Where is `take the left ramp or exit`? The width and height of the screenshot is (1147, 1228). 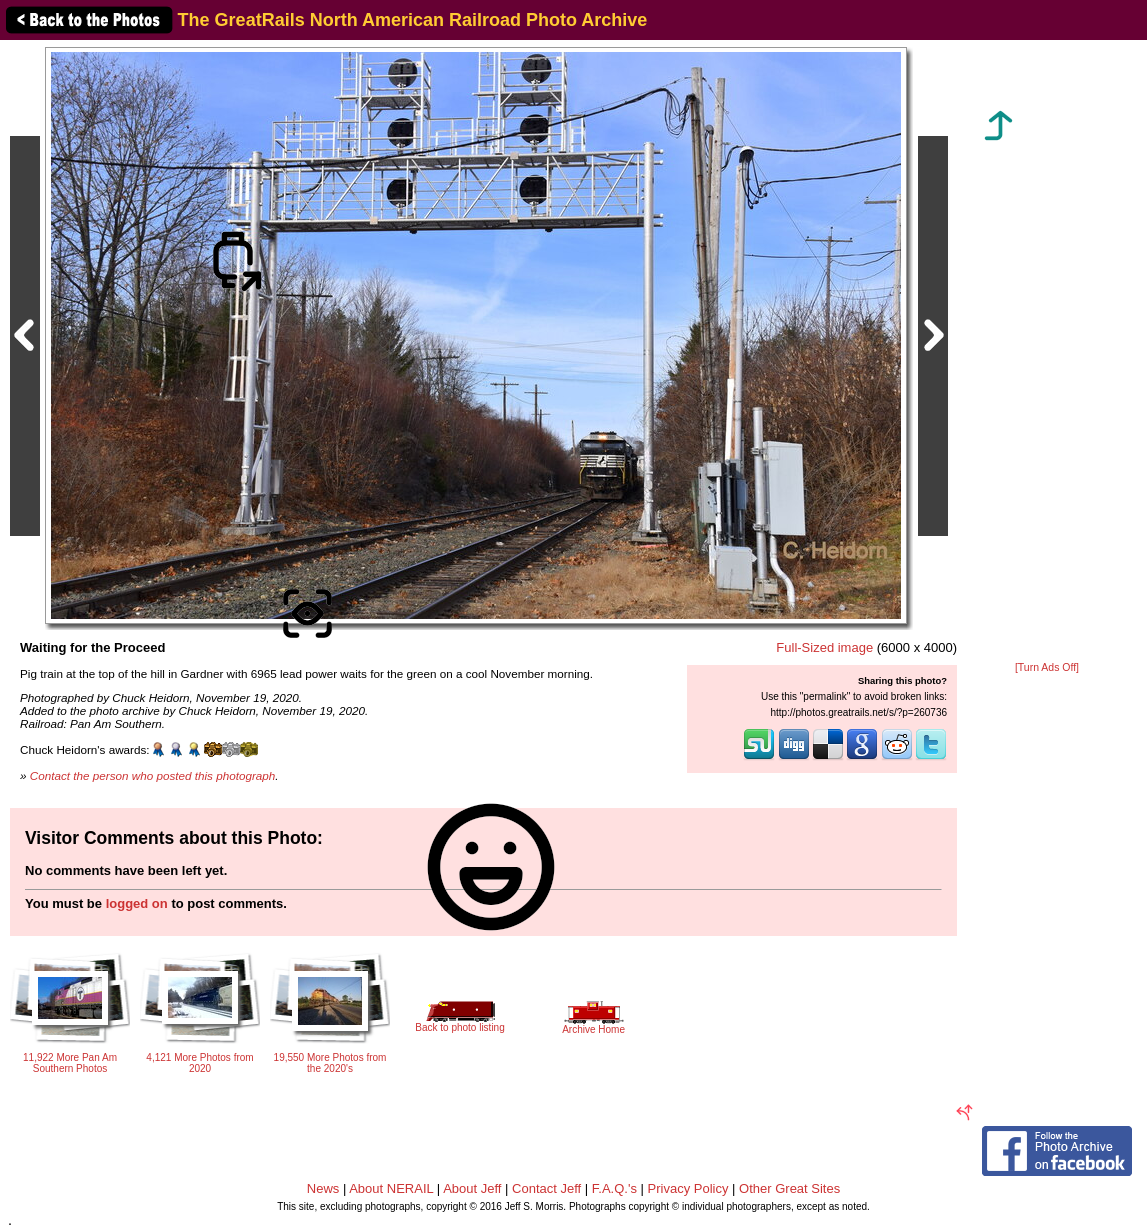 take the left ramp or exit is located at coordinates (964, 1112).